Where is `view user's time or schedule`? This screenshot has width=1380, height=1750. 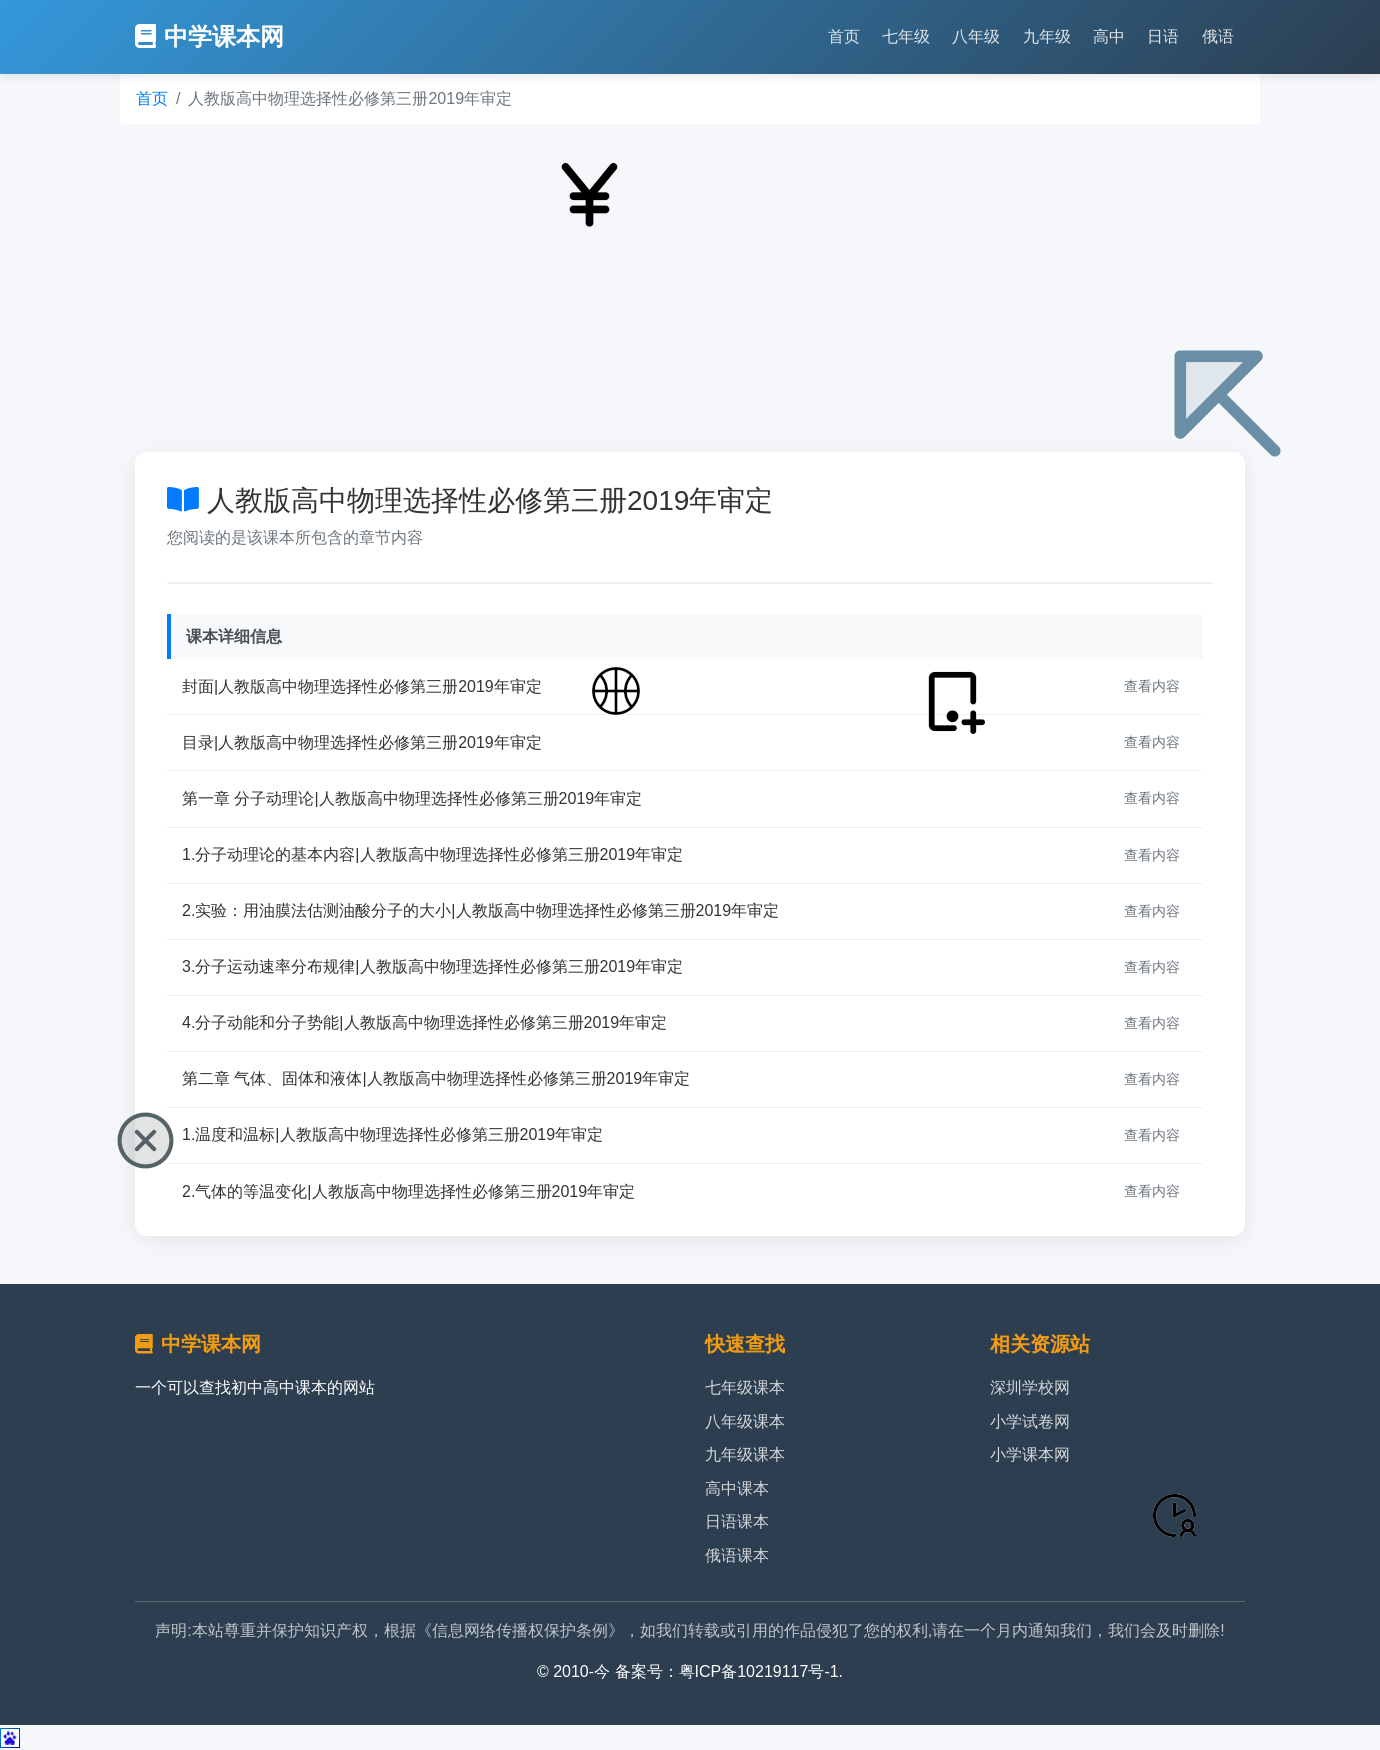
view user's time or schedule is located at coordinates (1174, 1515).